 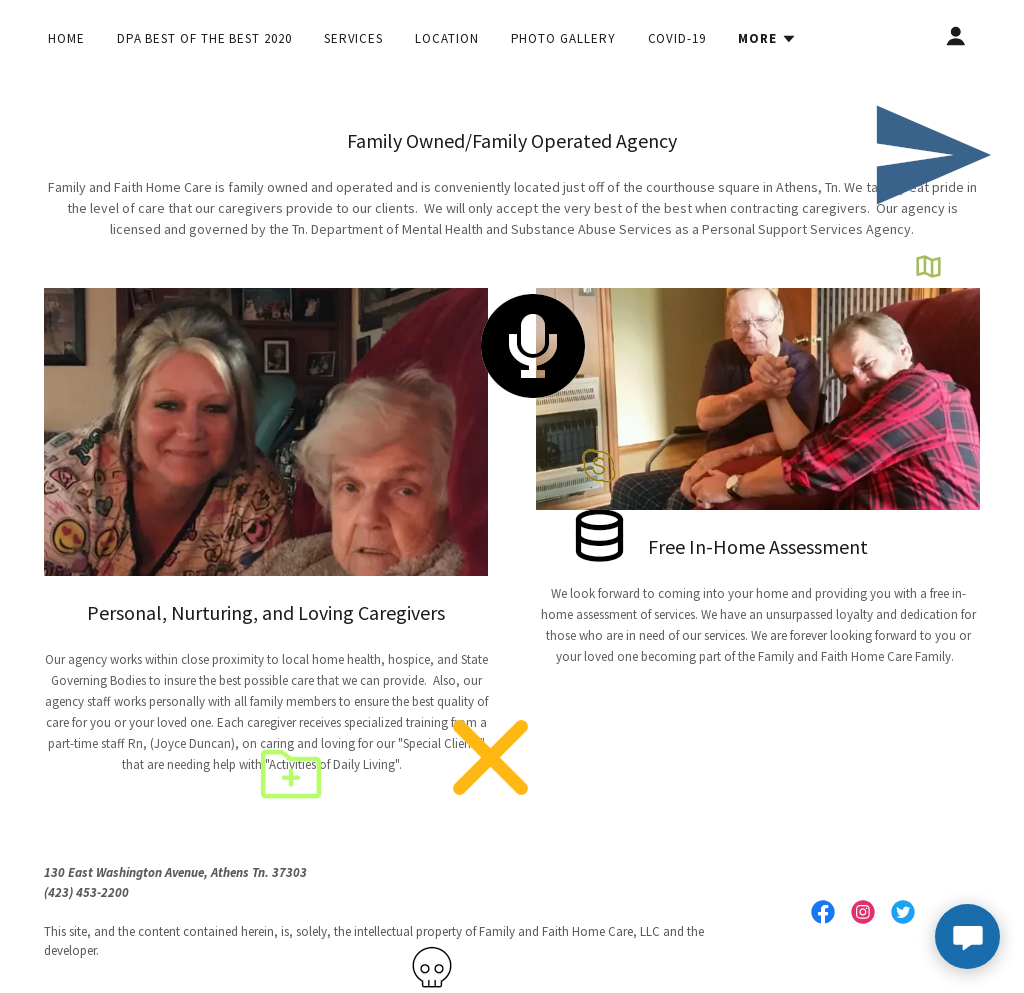 What do you see at coordinates (533, 346) in the screenshot?
I see `tap to start voice recording` at bounding box center [533, 346].